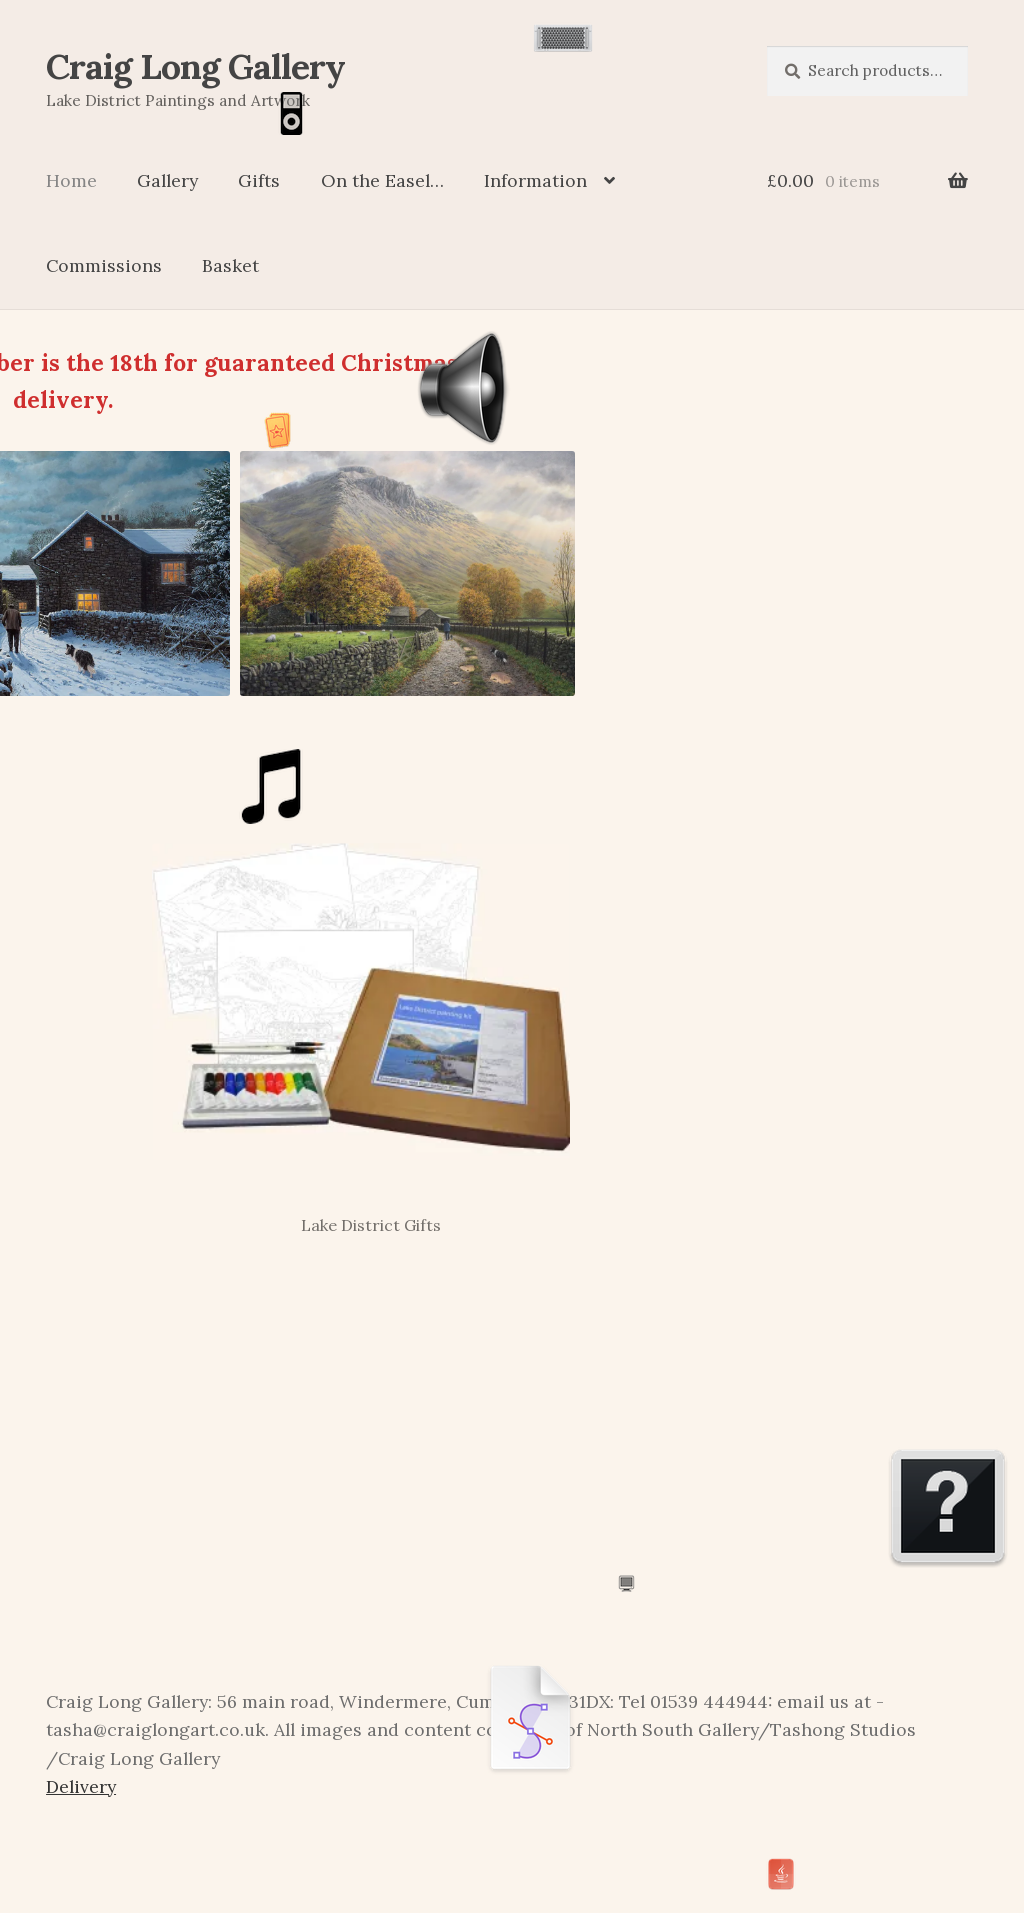  I want to click on access your music folder in the sidebar, so click(273, 786).